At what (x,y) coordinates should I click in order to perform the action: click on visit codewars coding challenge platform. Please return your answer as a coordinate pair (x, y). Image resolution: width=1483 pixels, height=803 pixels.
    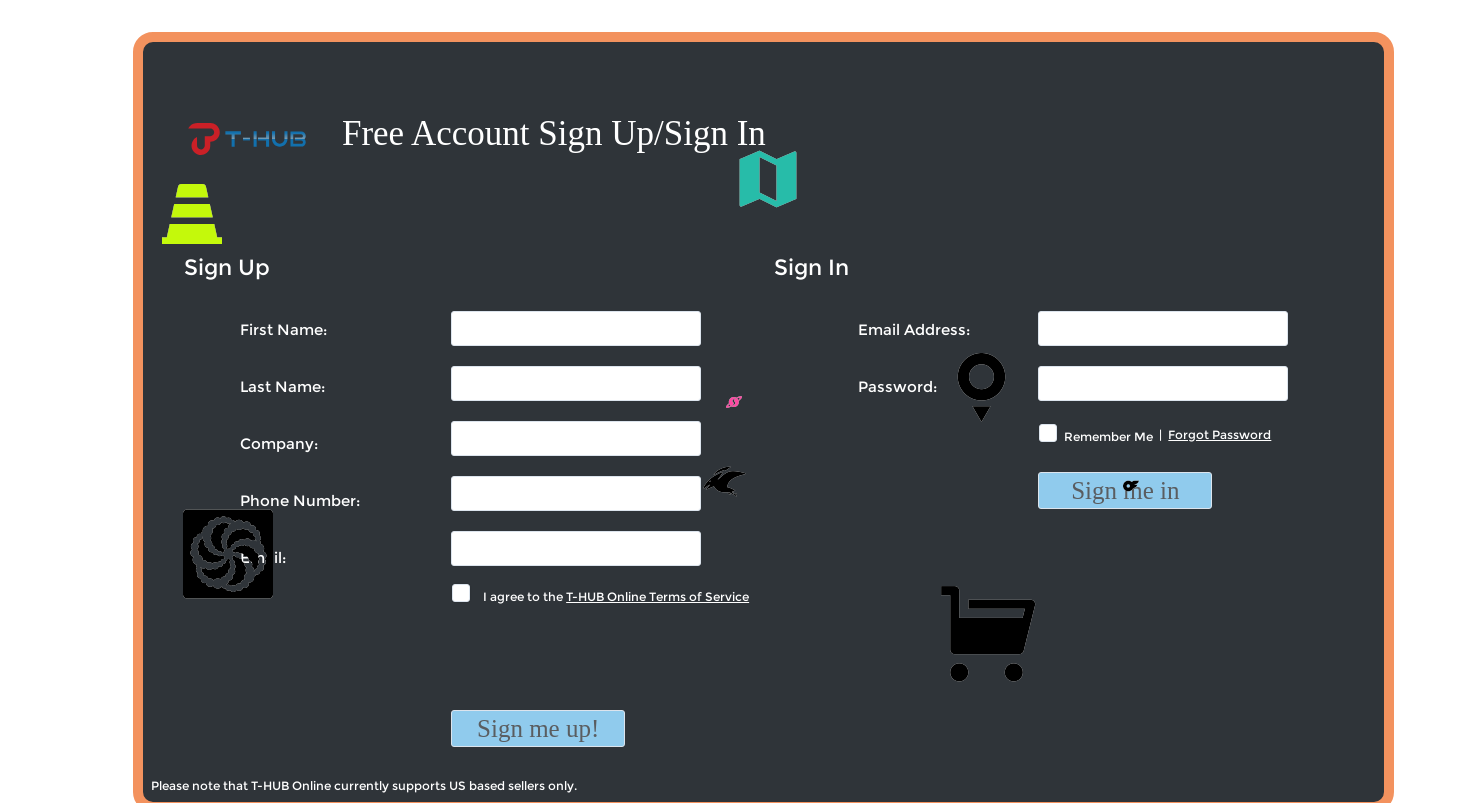
    Looking at the image, I should click on (228, 554).